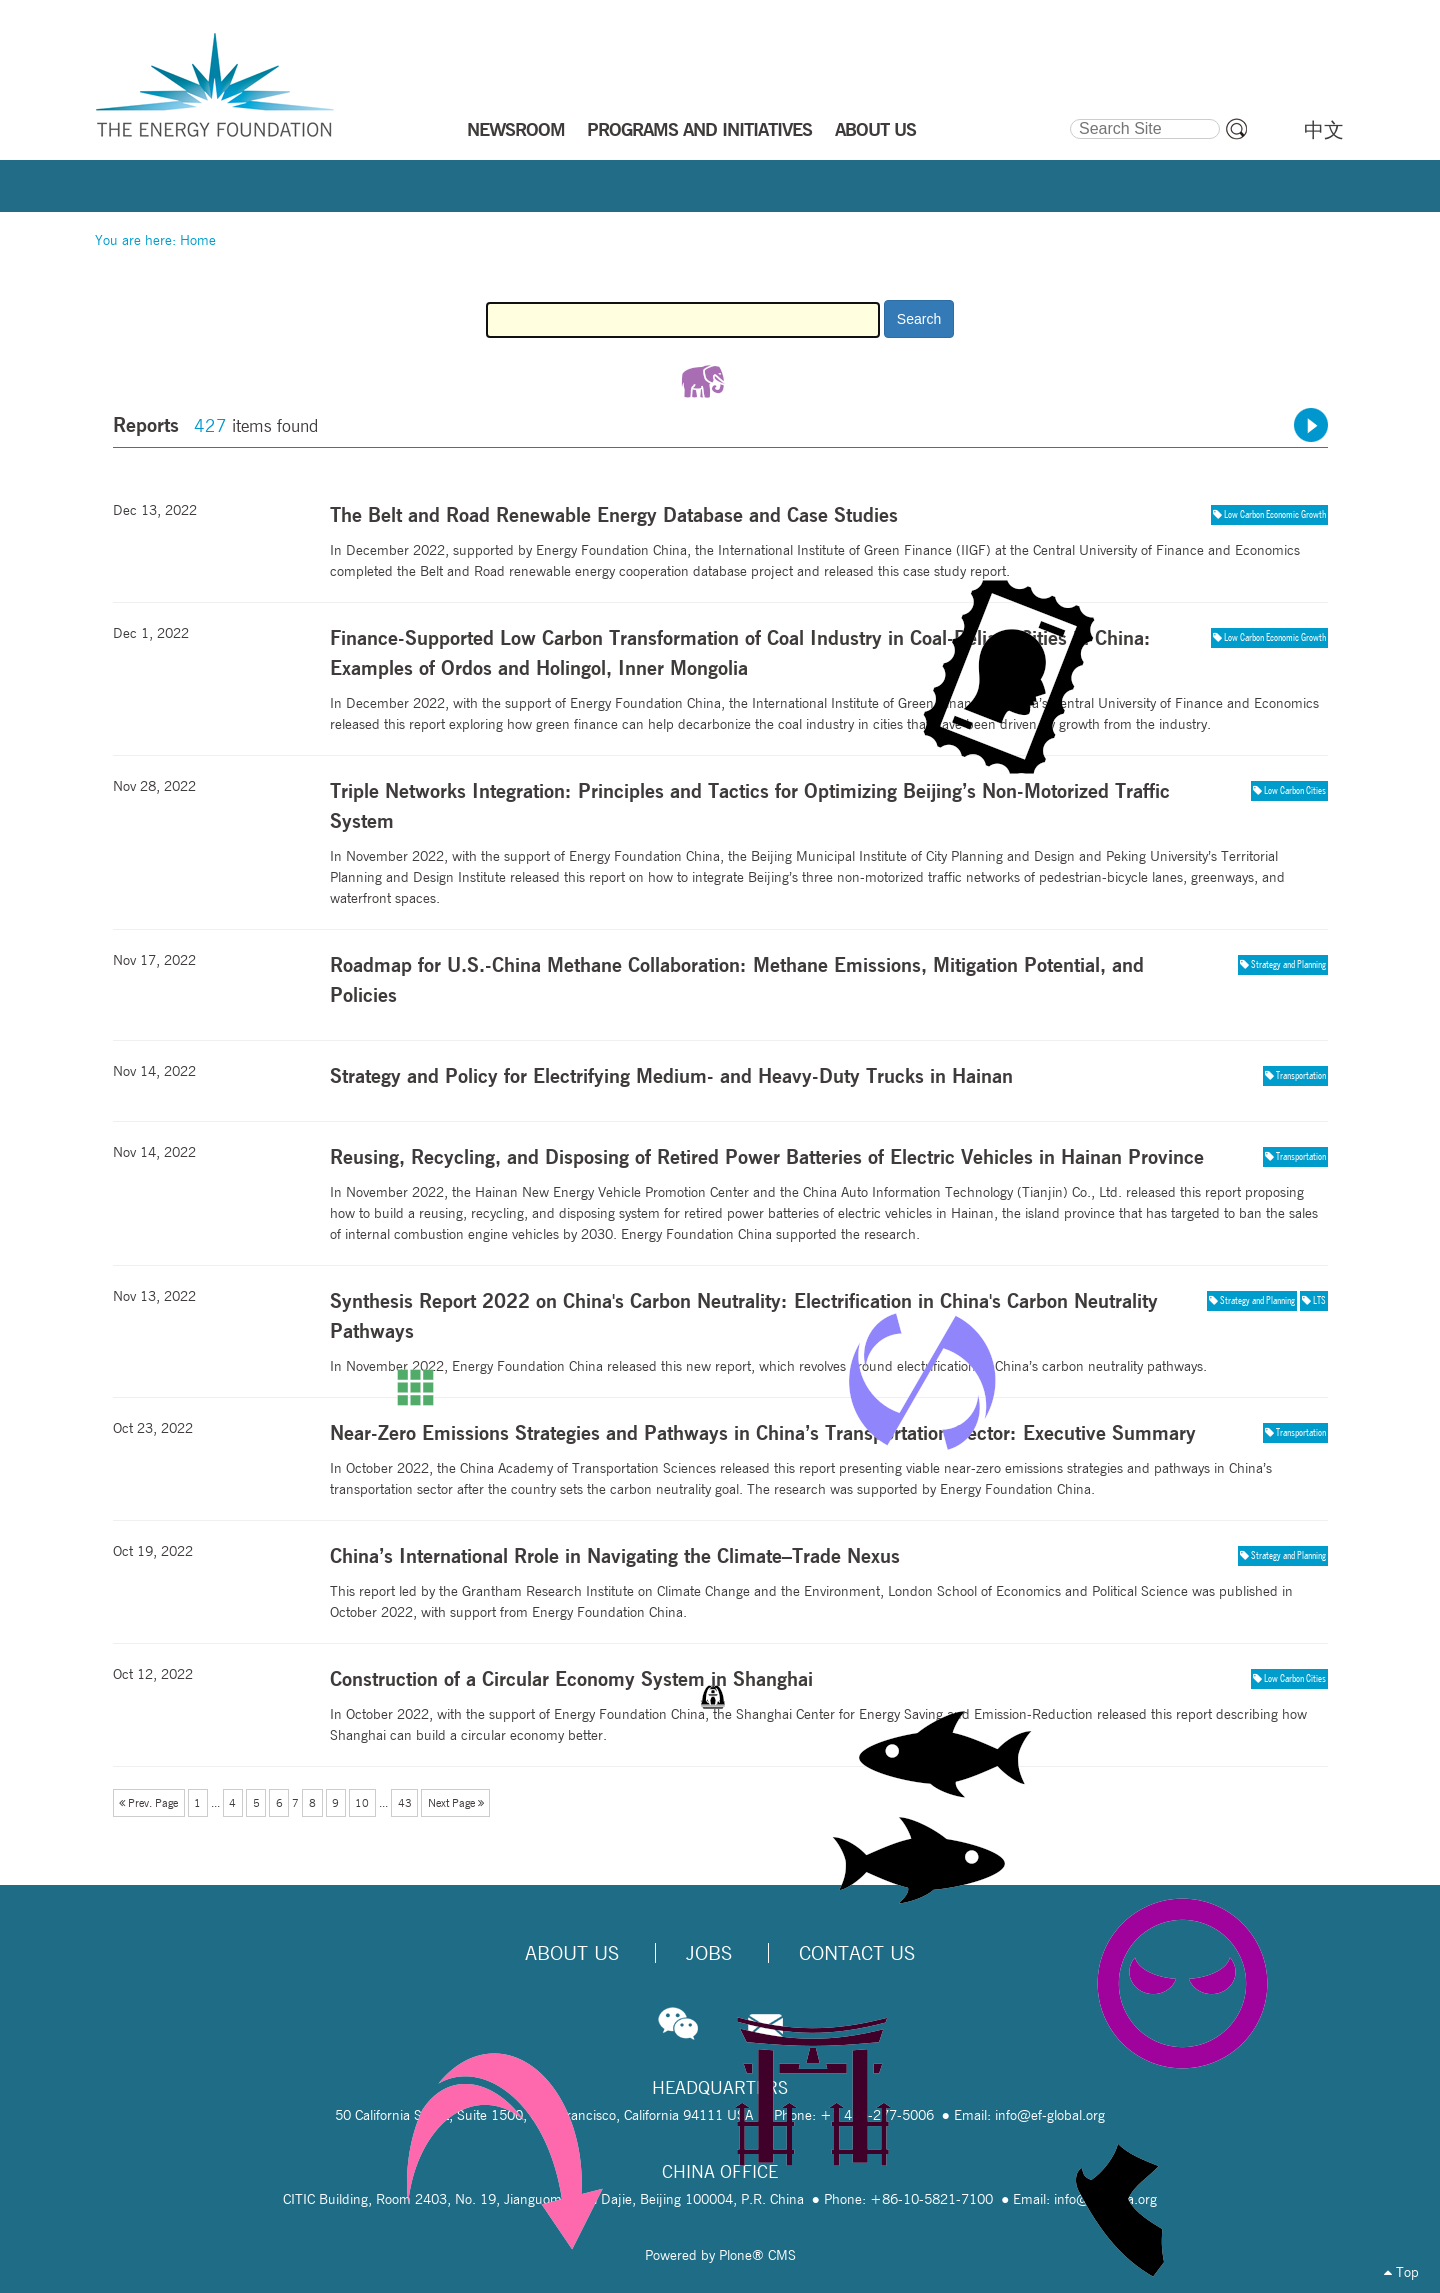 The image size is (1440, 2293). What do you see at coordinates (502, 2151) in the screenshot?
I see `perform a dunk or slam action in a game` at bounding box center [502, 2151].